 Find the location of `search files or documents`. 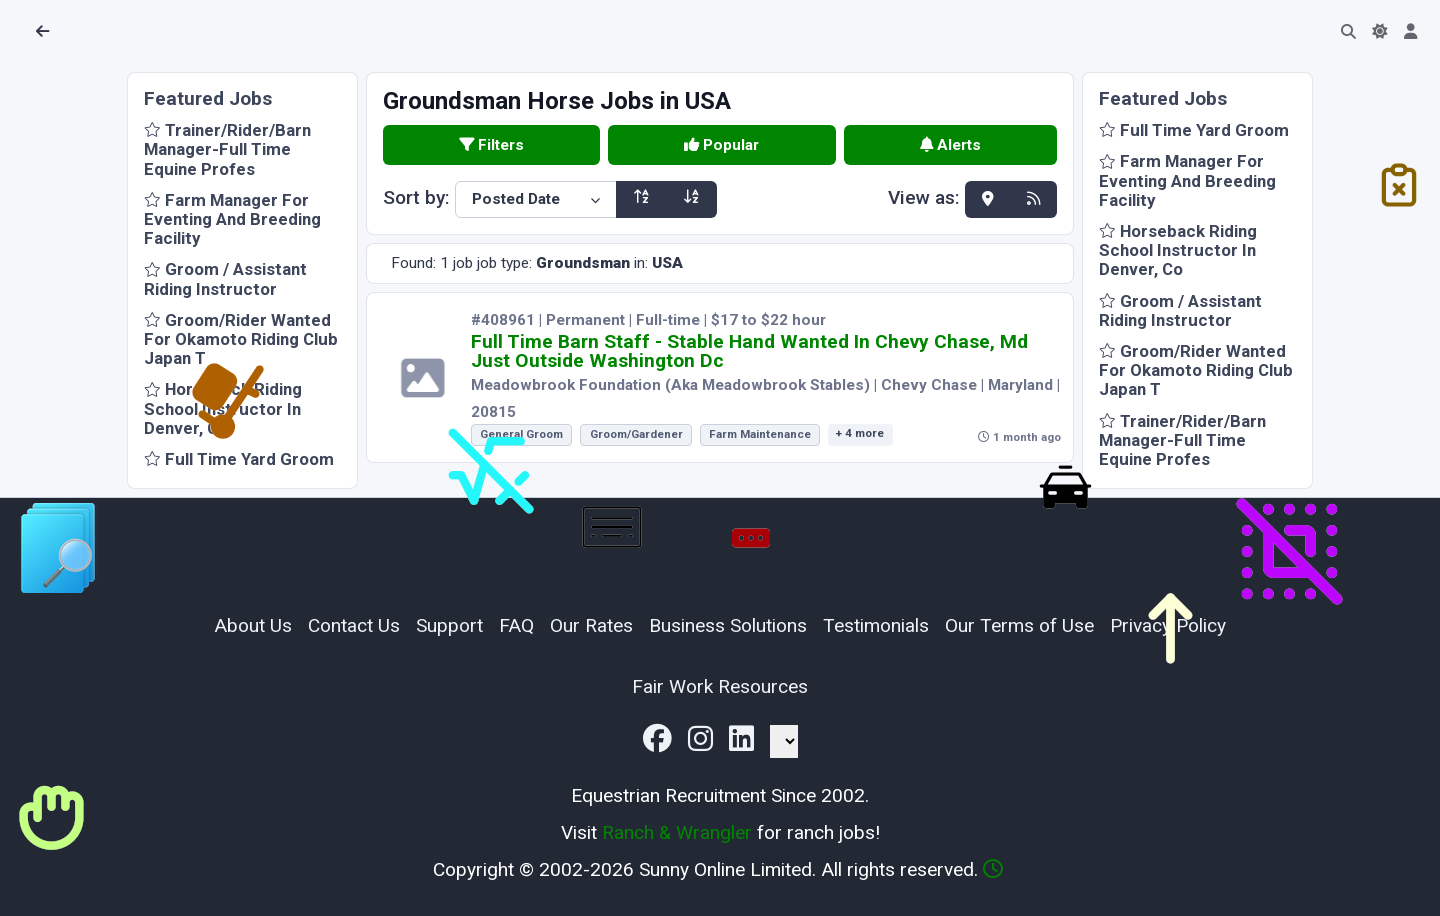

search files or documents is located at coordinates (58, 548).